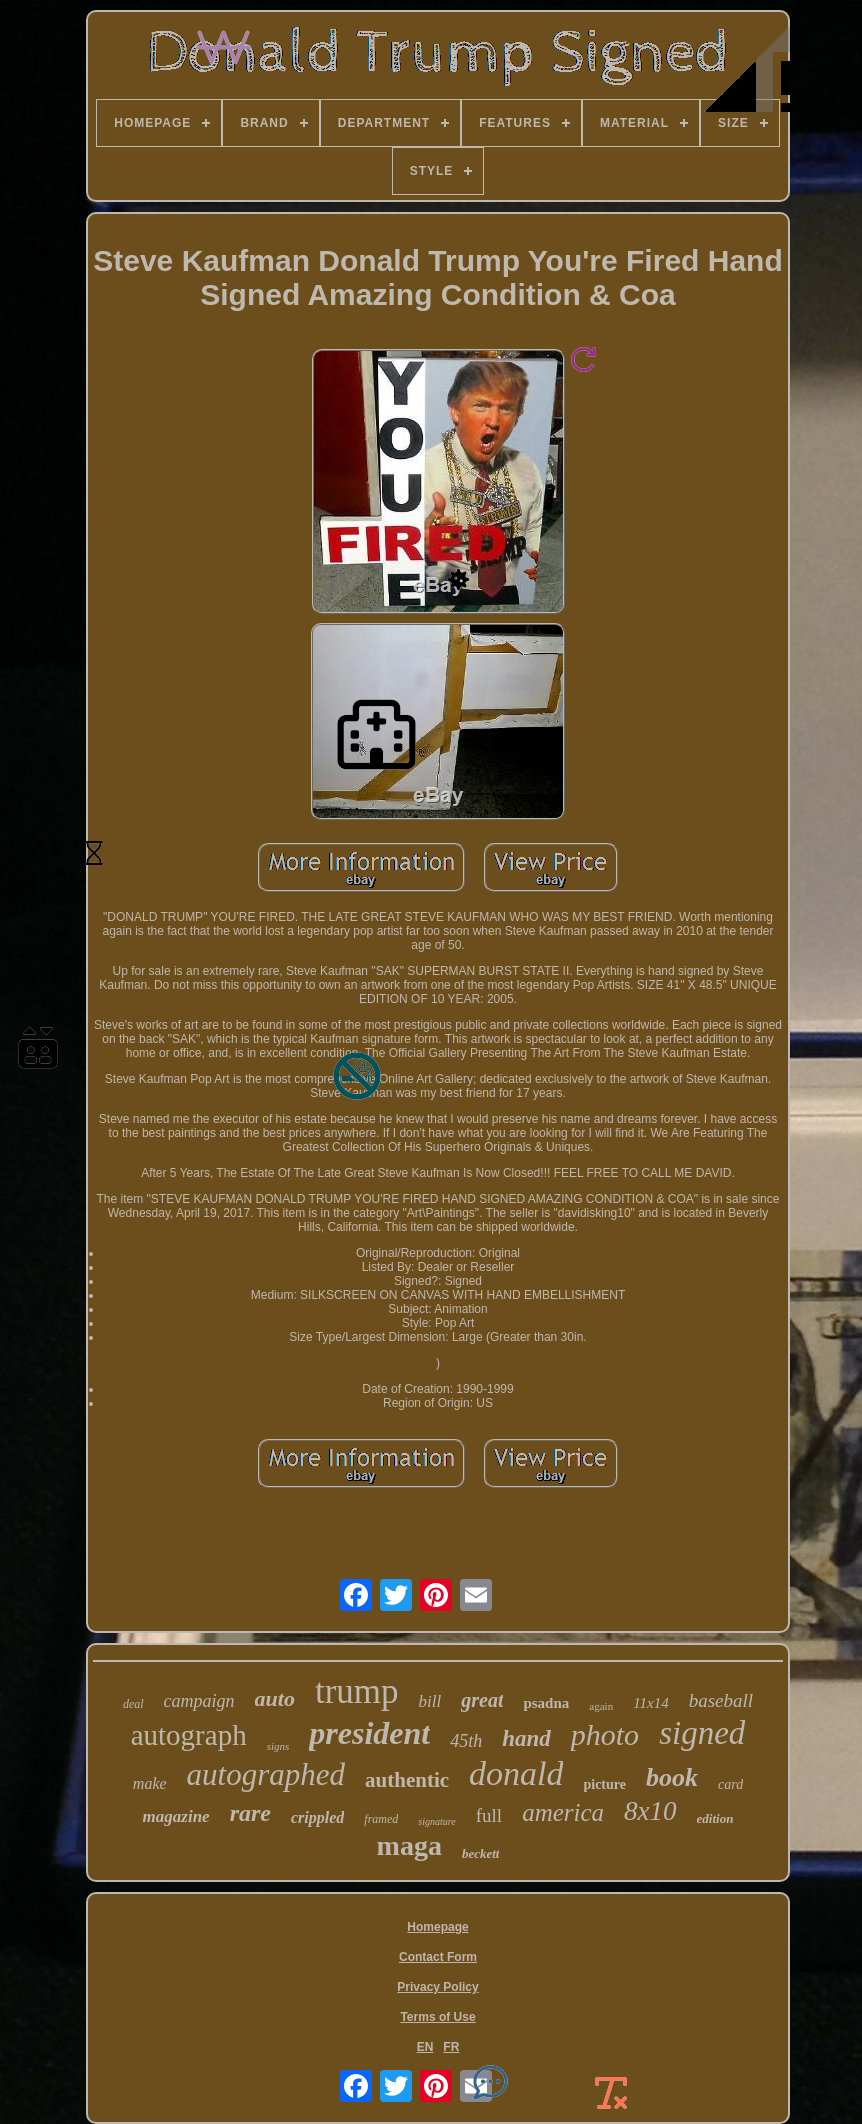 This screenshot has width=862, height=2124. Describe the element at coordinates (611, 2093) in the screenshot. I see `clear text formatting` at that location.